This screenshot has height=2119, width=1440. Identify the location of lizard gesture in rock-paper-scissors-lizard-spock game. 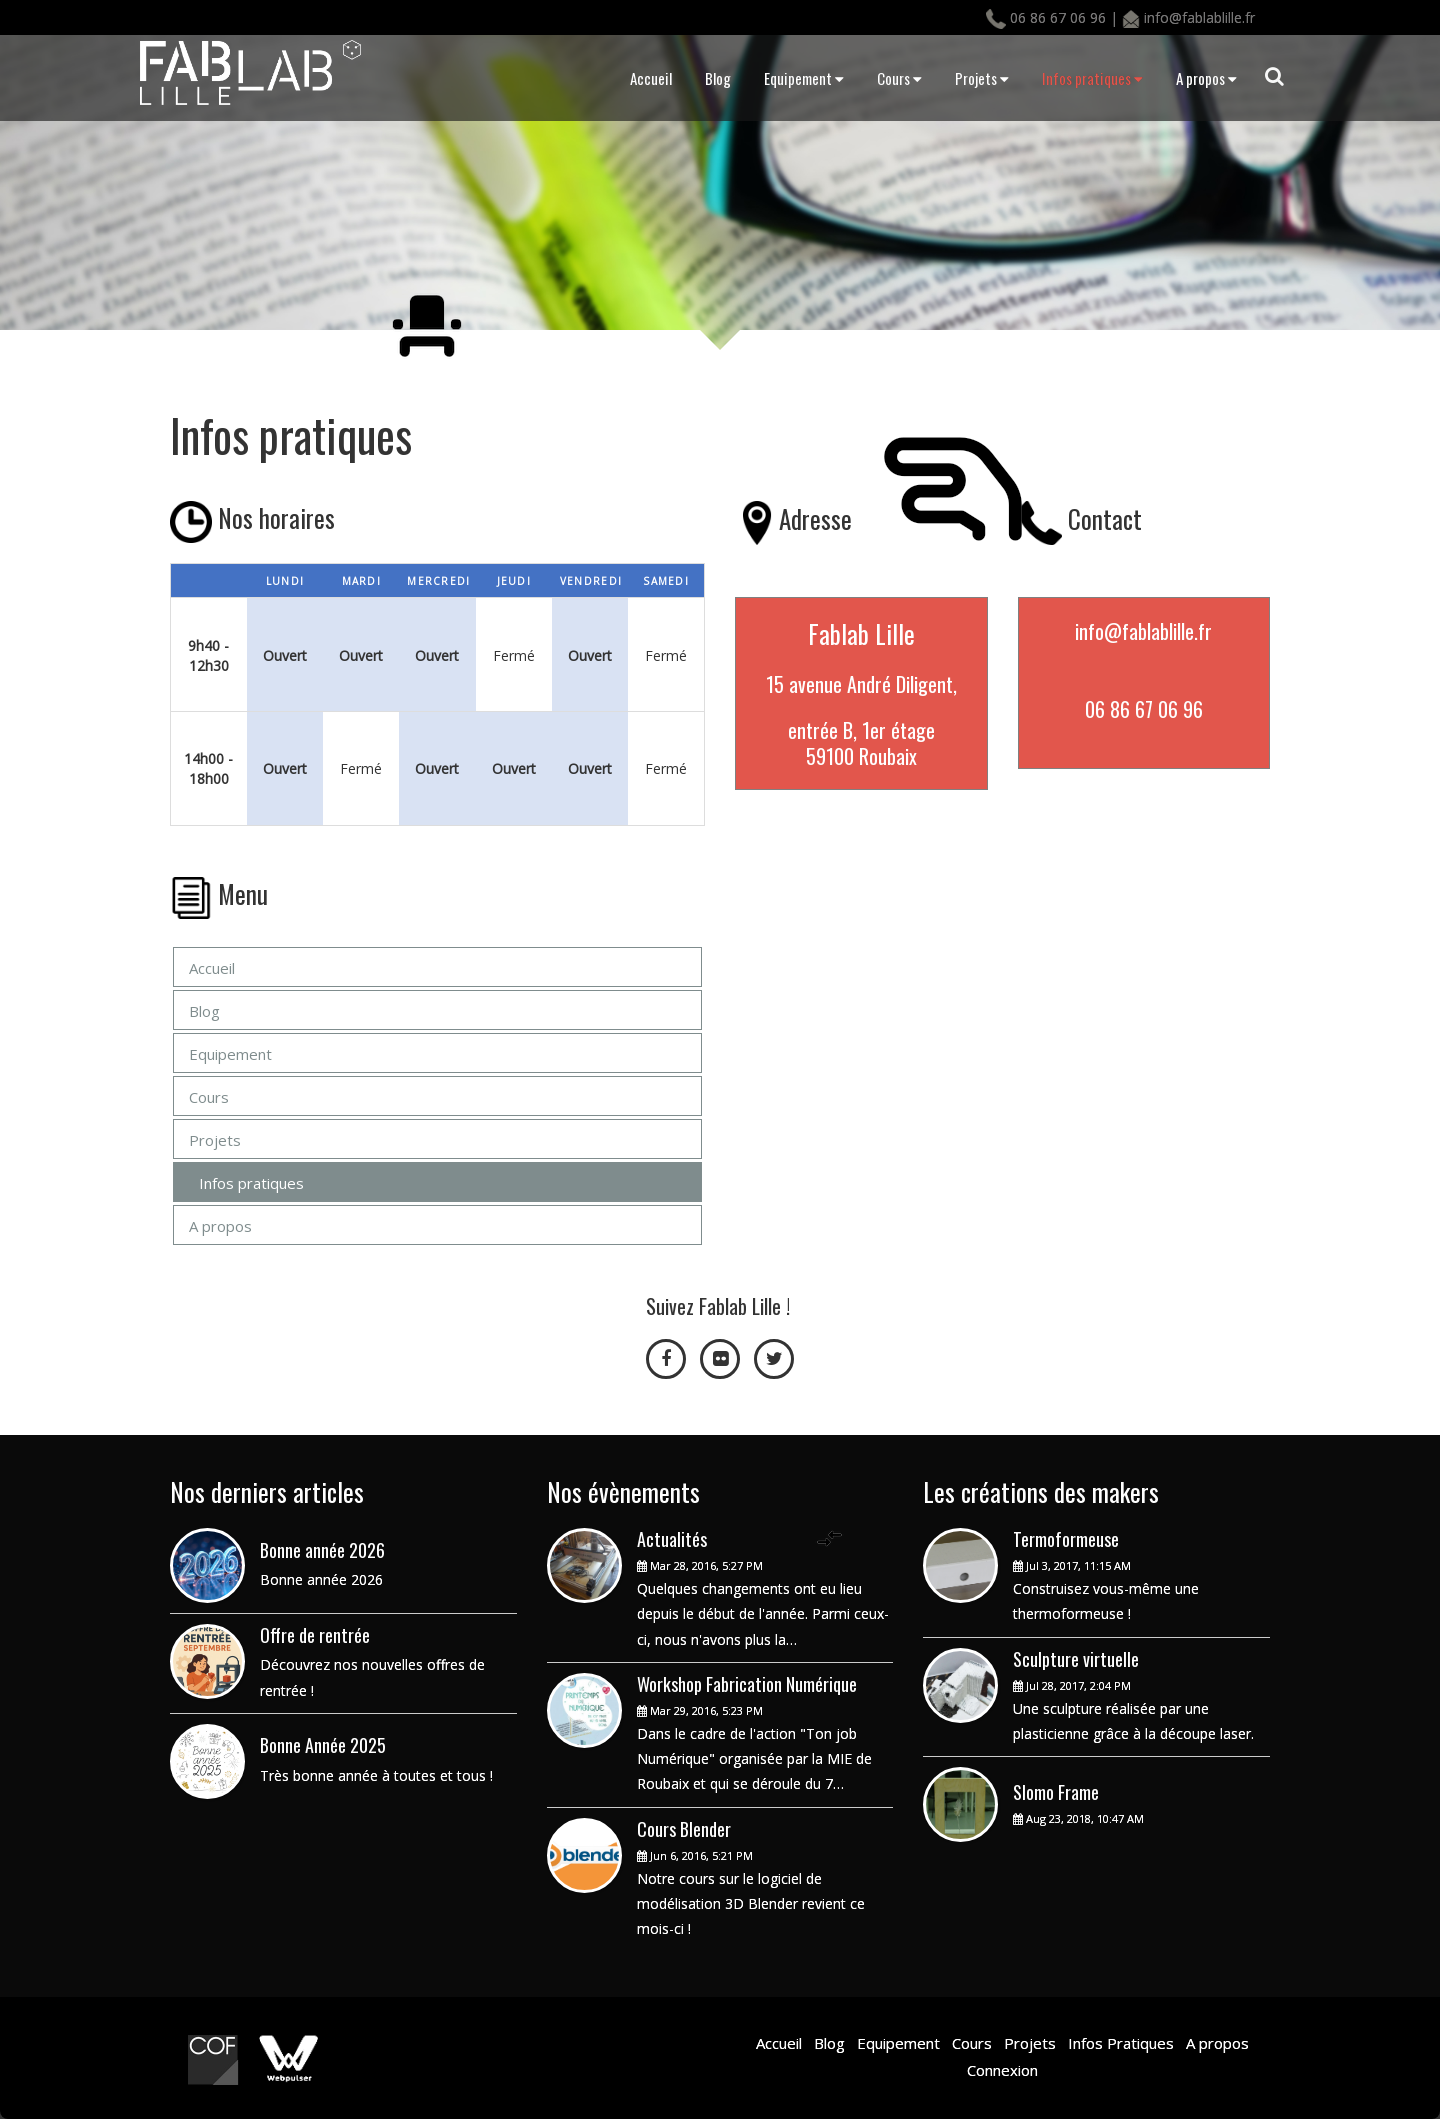
(953, 489).